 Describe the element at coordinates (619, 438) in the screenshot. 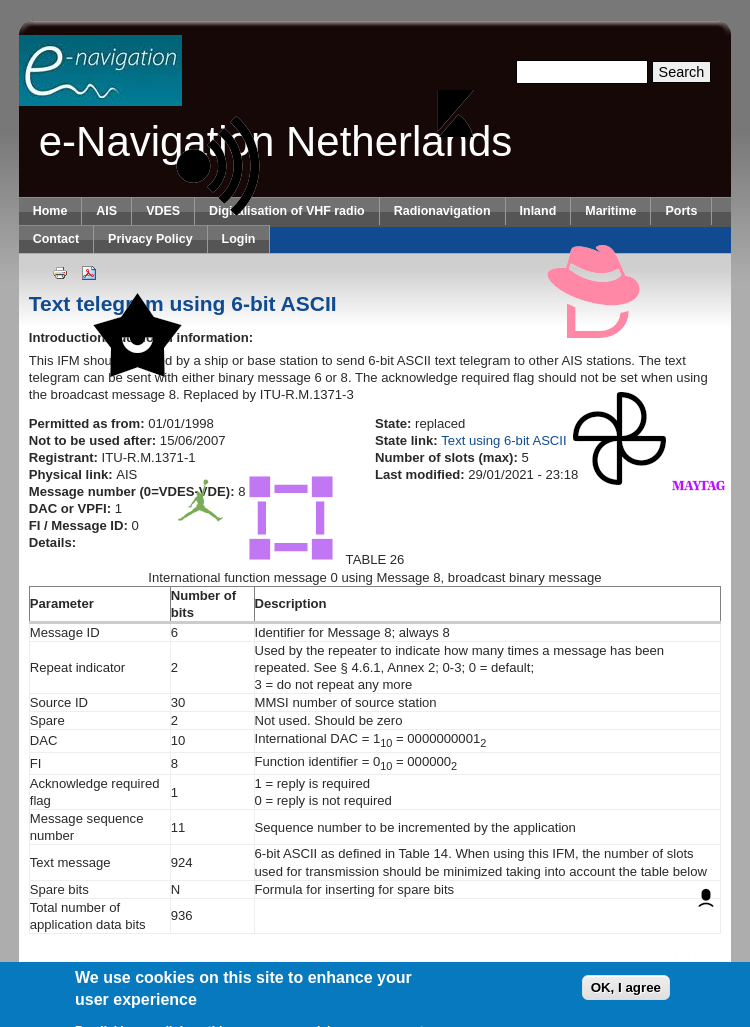

I see `open google photos app` at that location.